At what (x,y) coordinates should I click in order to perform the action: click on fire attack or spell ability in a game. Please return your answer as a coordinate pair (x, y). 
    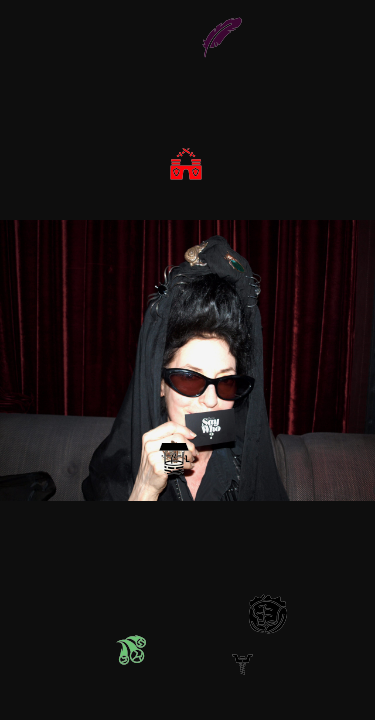
    Looking at the image, I should click on (130, 649).